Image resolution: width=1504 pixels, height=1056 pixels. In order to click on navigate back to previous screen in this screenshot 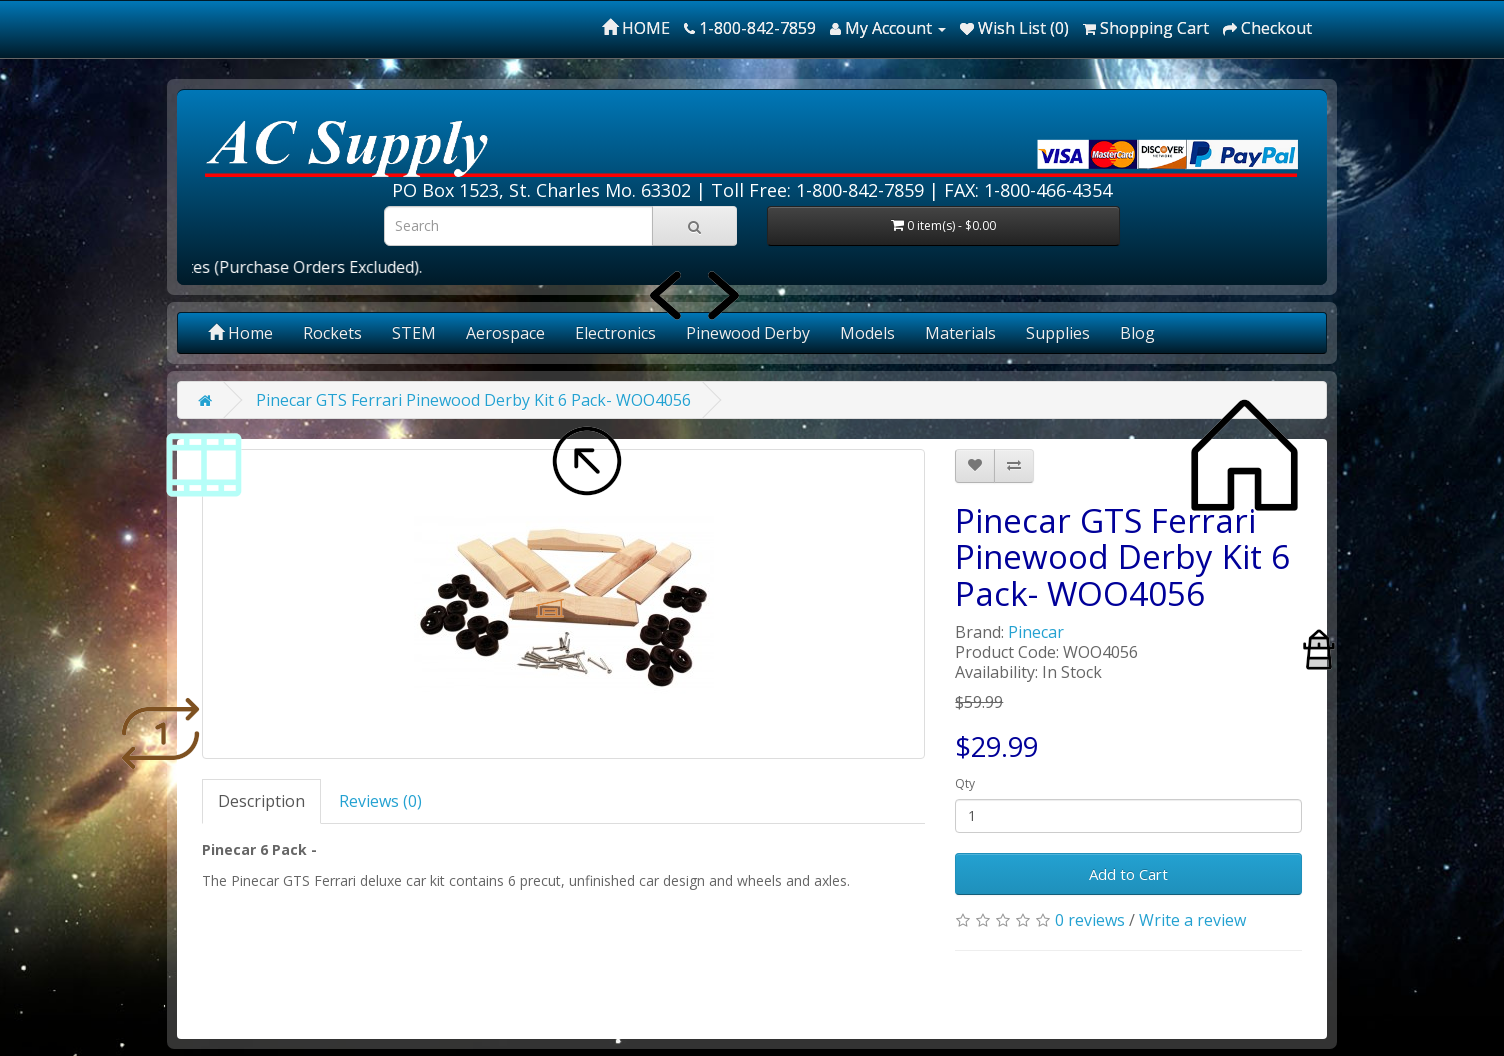, I will do `click(587, 461)`.